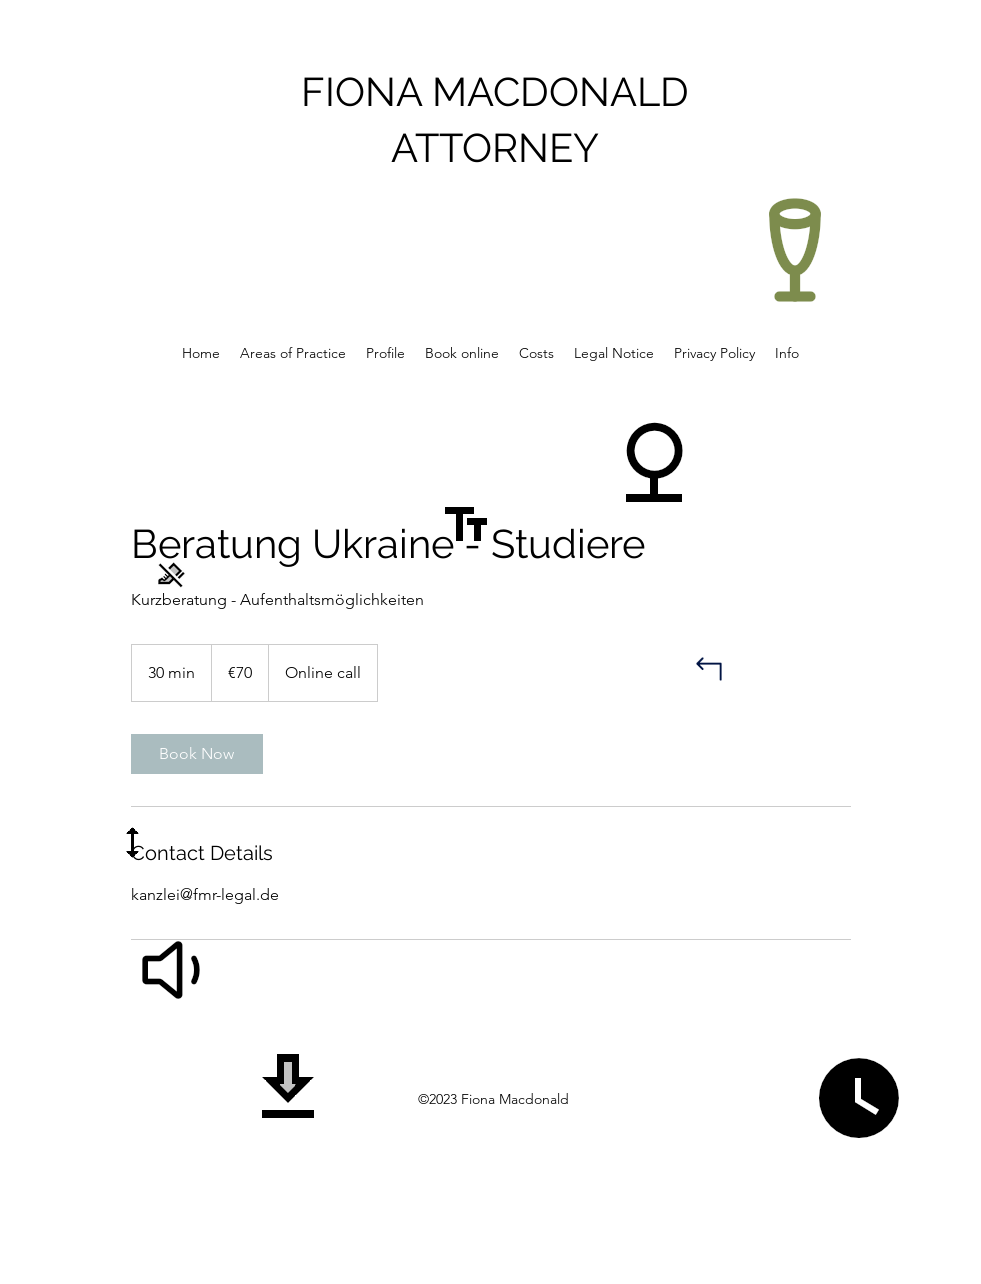  Describe the element at coordinates (795, 250) in the screenshot. I see `celebrate an achievement or milestone` at that location.